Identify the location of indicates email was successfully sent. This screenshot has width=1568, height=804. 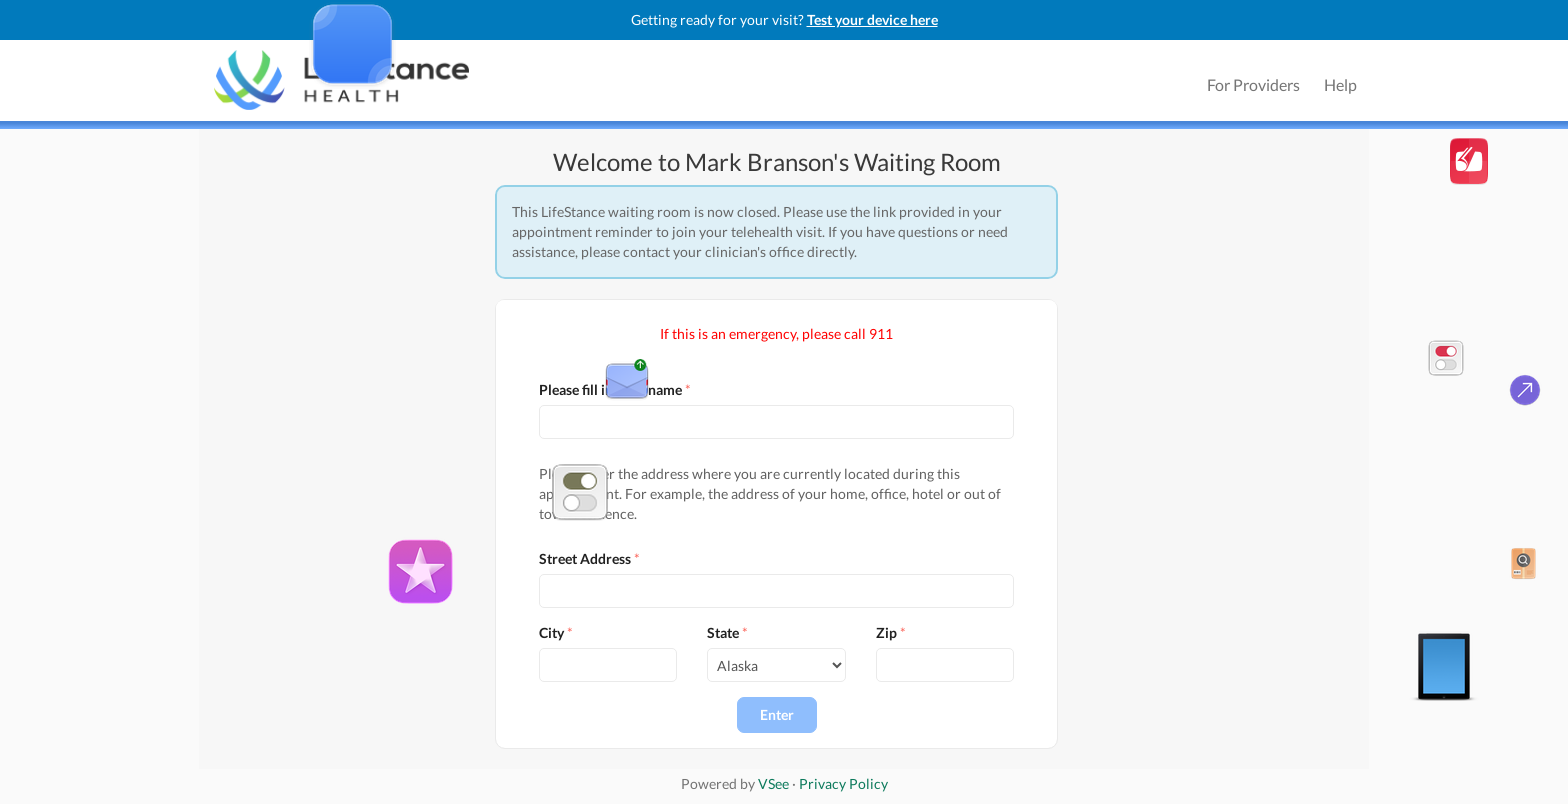
(627, 381).